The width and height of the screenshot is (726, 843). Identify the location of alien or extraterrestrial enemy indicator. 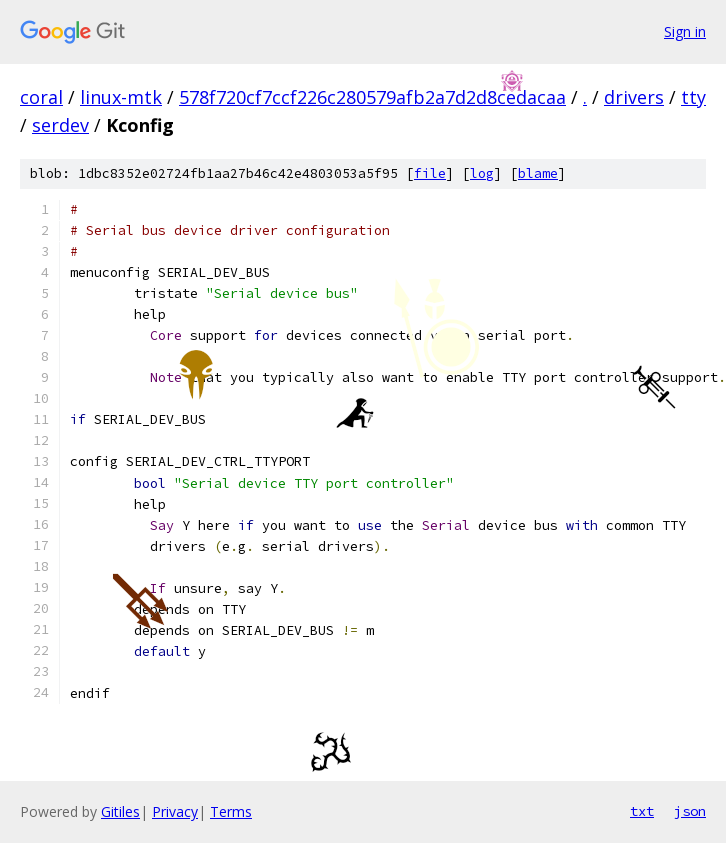
(196, 375).